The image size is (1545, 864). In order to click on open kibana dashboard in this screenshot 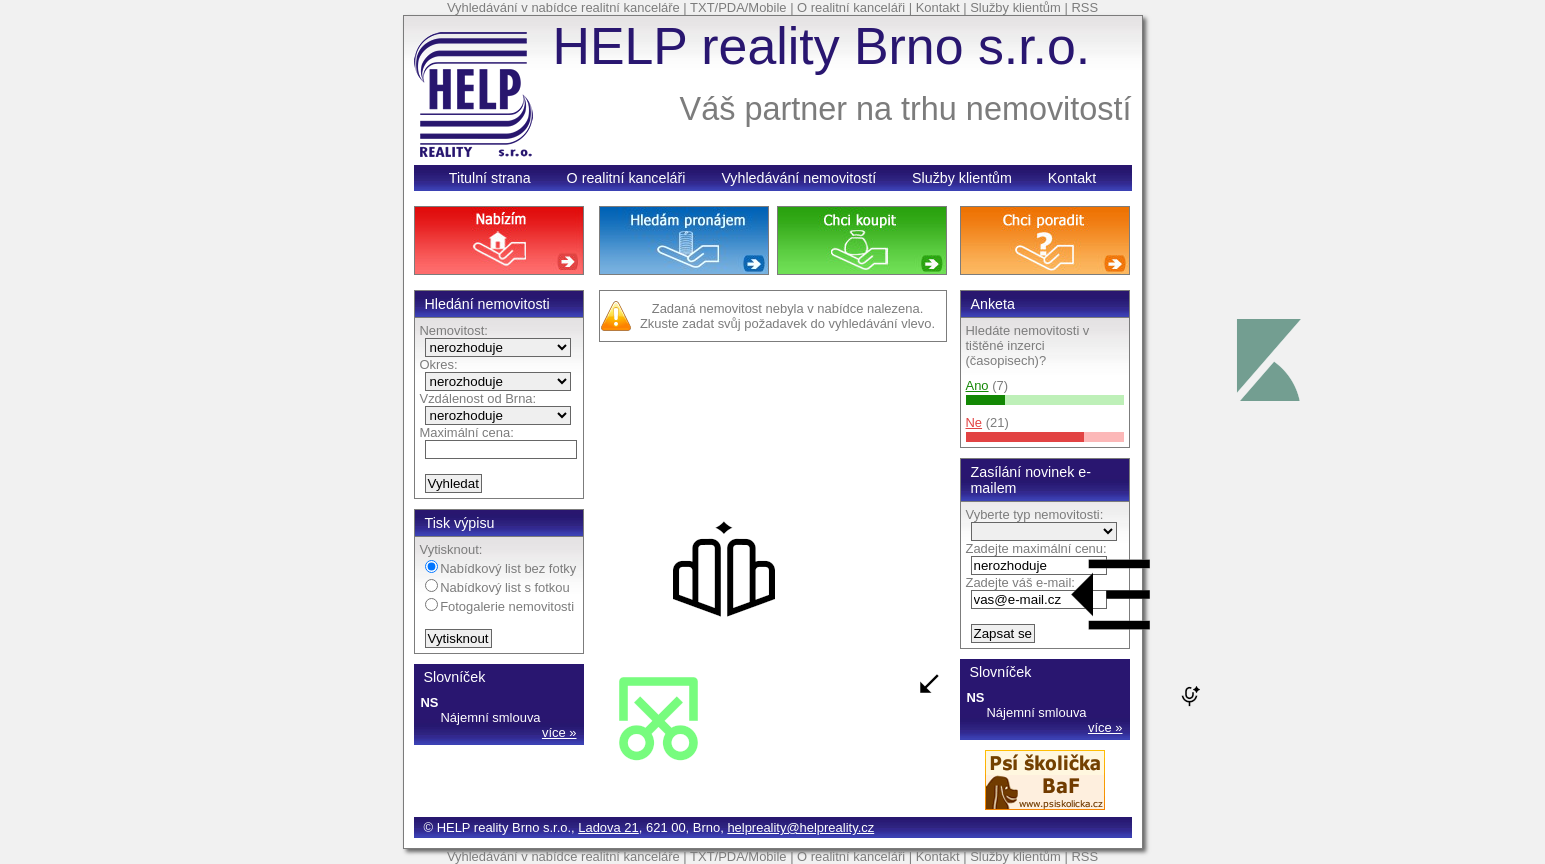, I will do `click(1269, 360)`.